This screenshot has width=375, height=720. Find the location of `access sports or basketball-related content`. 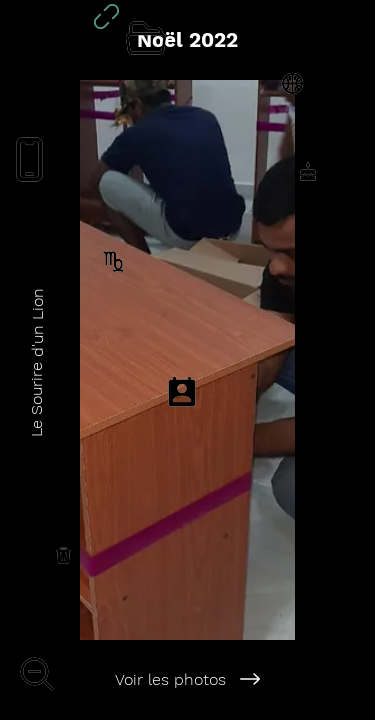

access sports or basketball-related content is located at coordinates (292, 83).